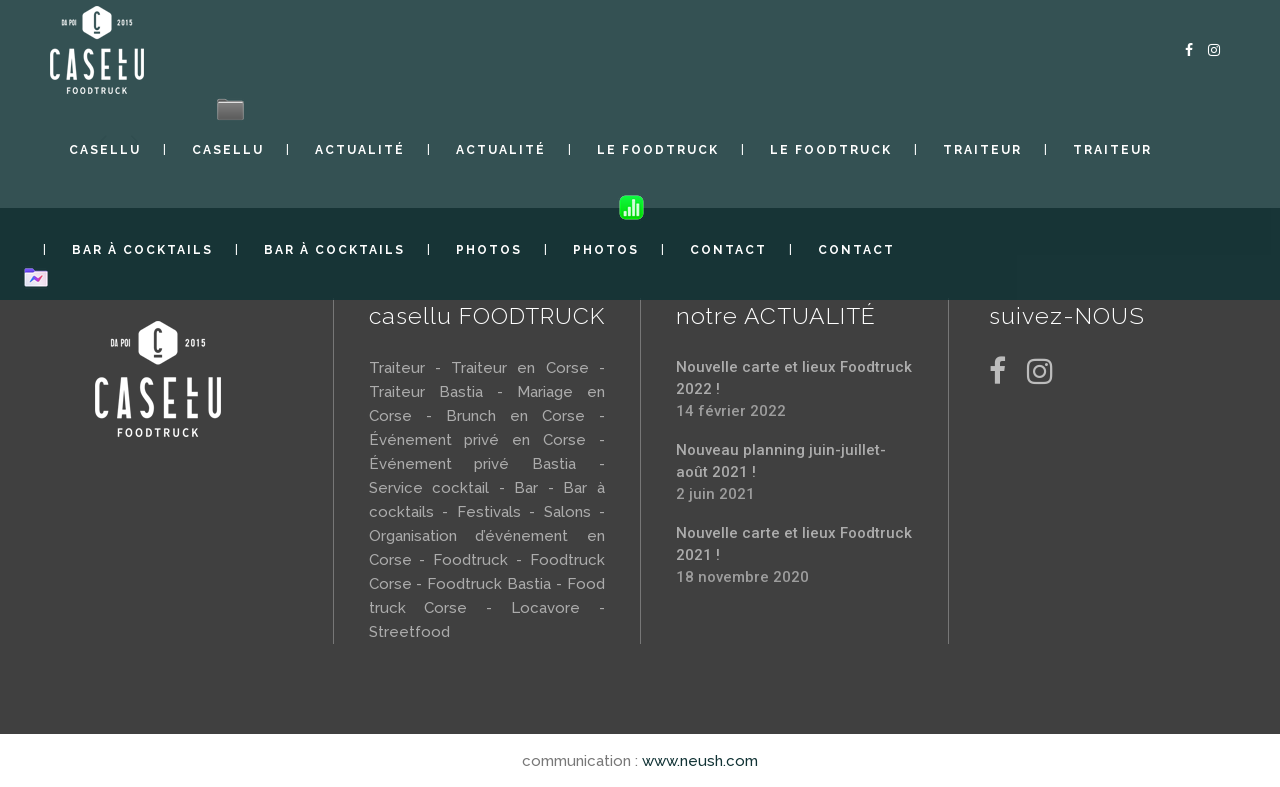 Image resolution: width=1280 pixels, height=787 pixels. I want to click on open messenger app folder, so click(36, 278).